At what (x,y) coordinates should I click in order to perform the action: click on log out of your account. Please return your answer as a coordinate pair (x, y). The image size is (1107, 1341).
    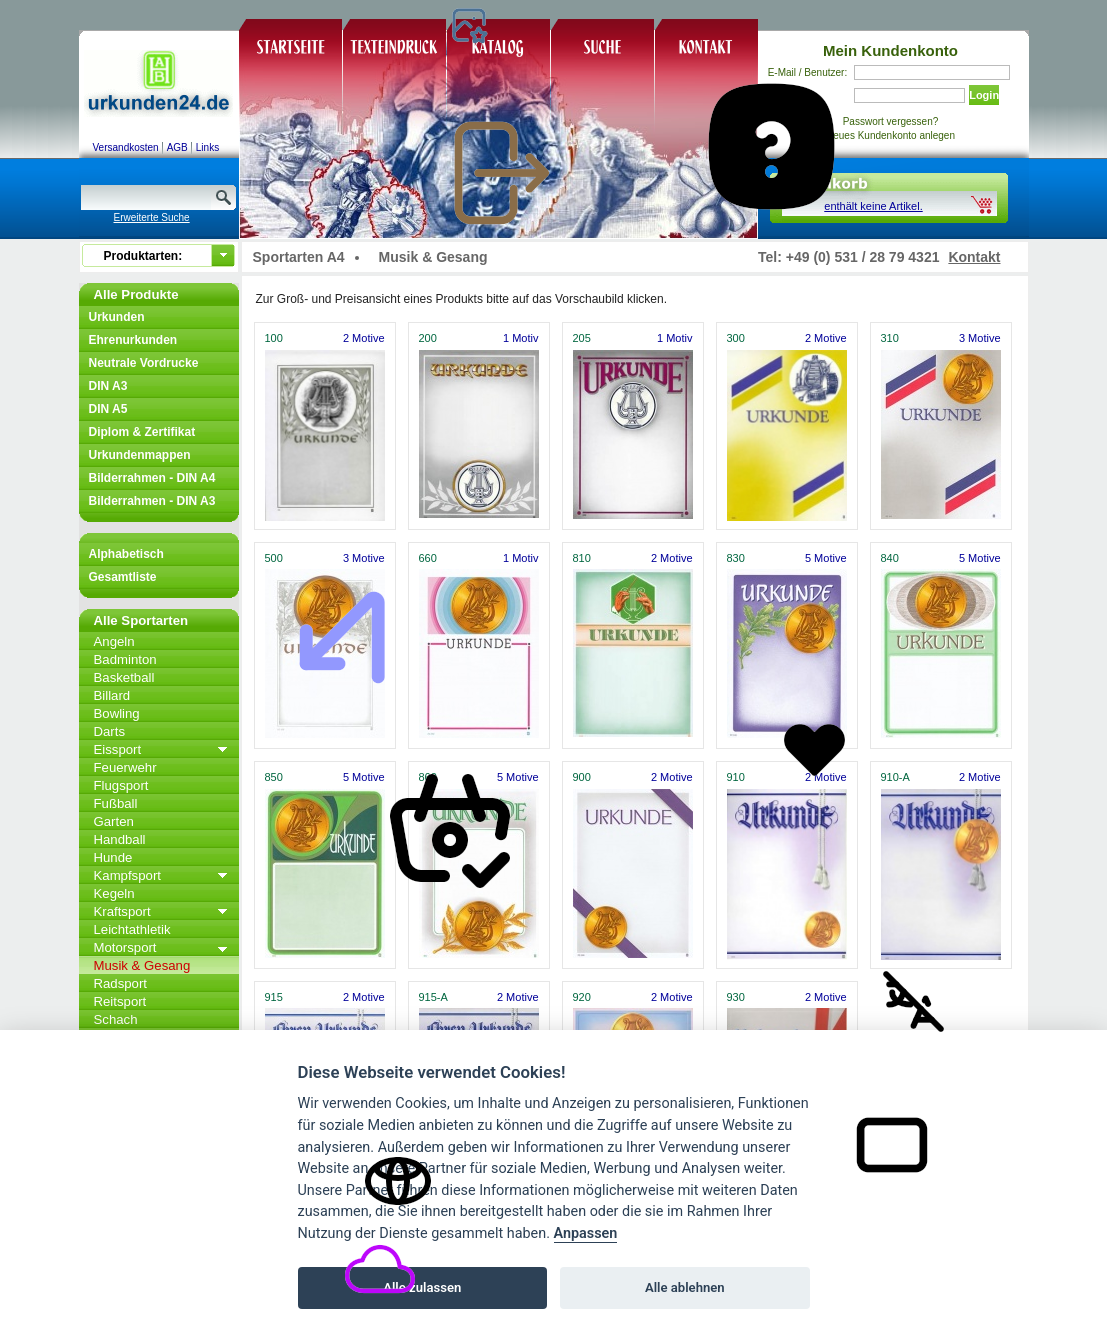
    Looking at the image, I should click on (494, 173).